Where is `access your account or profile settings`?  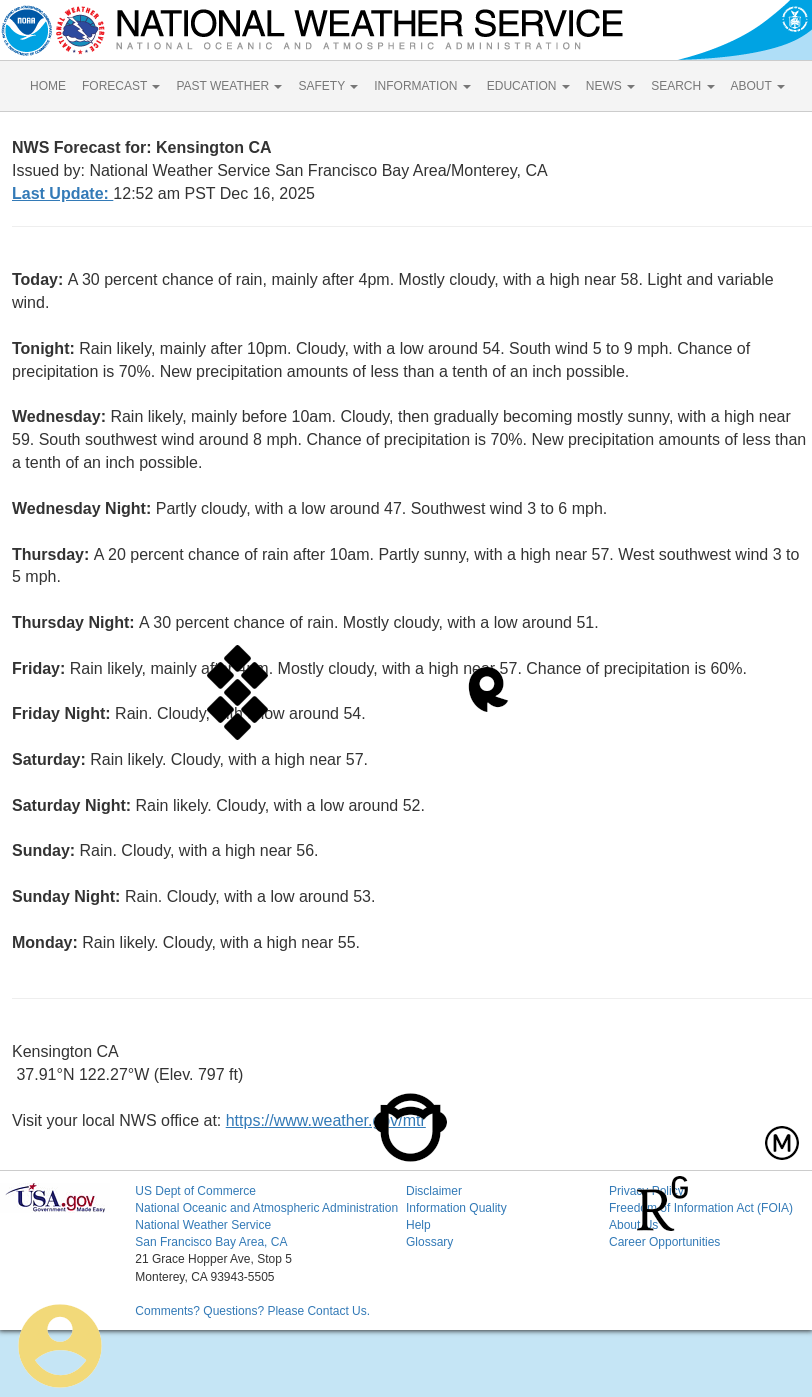 access your account or profile settings is located at coordinates (60, 1346).